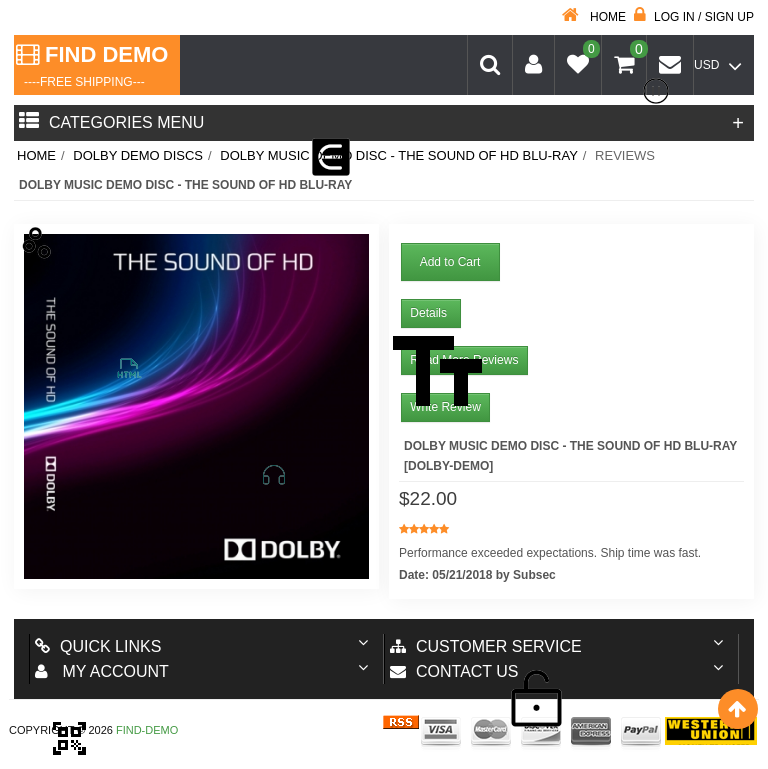  I want to click on view or open an HTML file, so click(129, 369).